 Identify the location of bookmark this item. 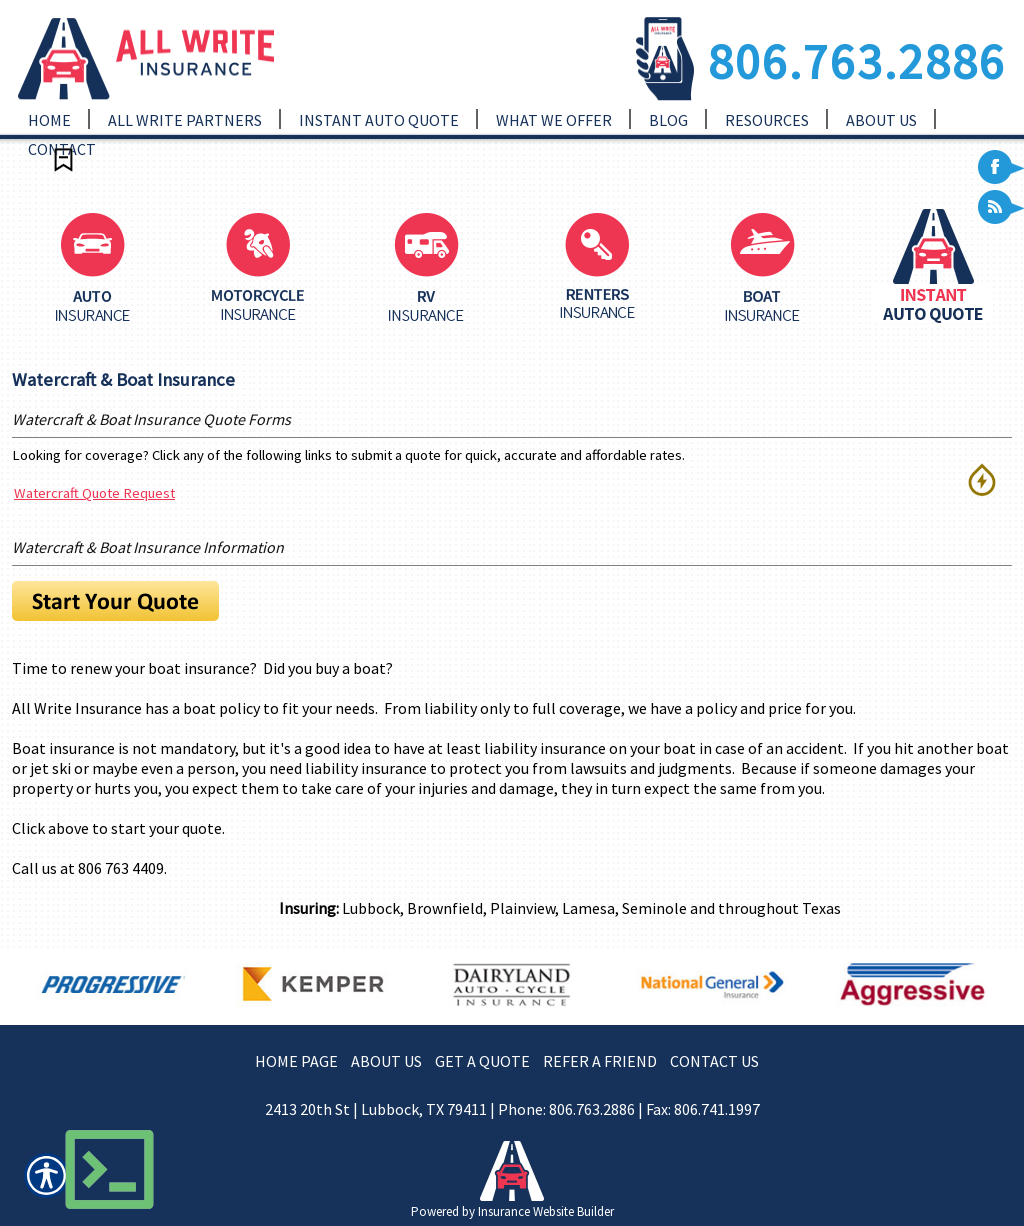
(63, 159).